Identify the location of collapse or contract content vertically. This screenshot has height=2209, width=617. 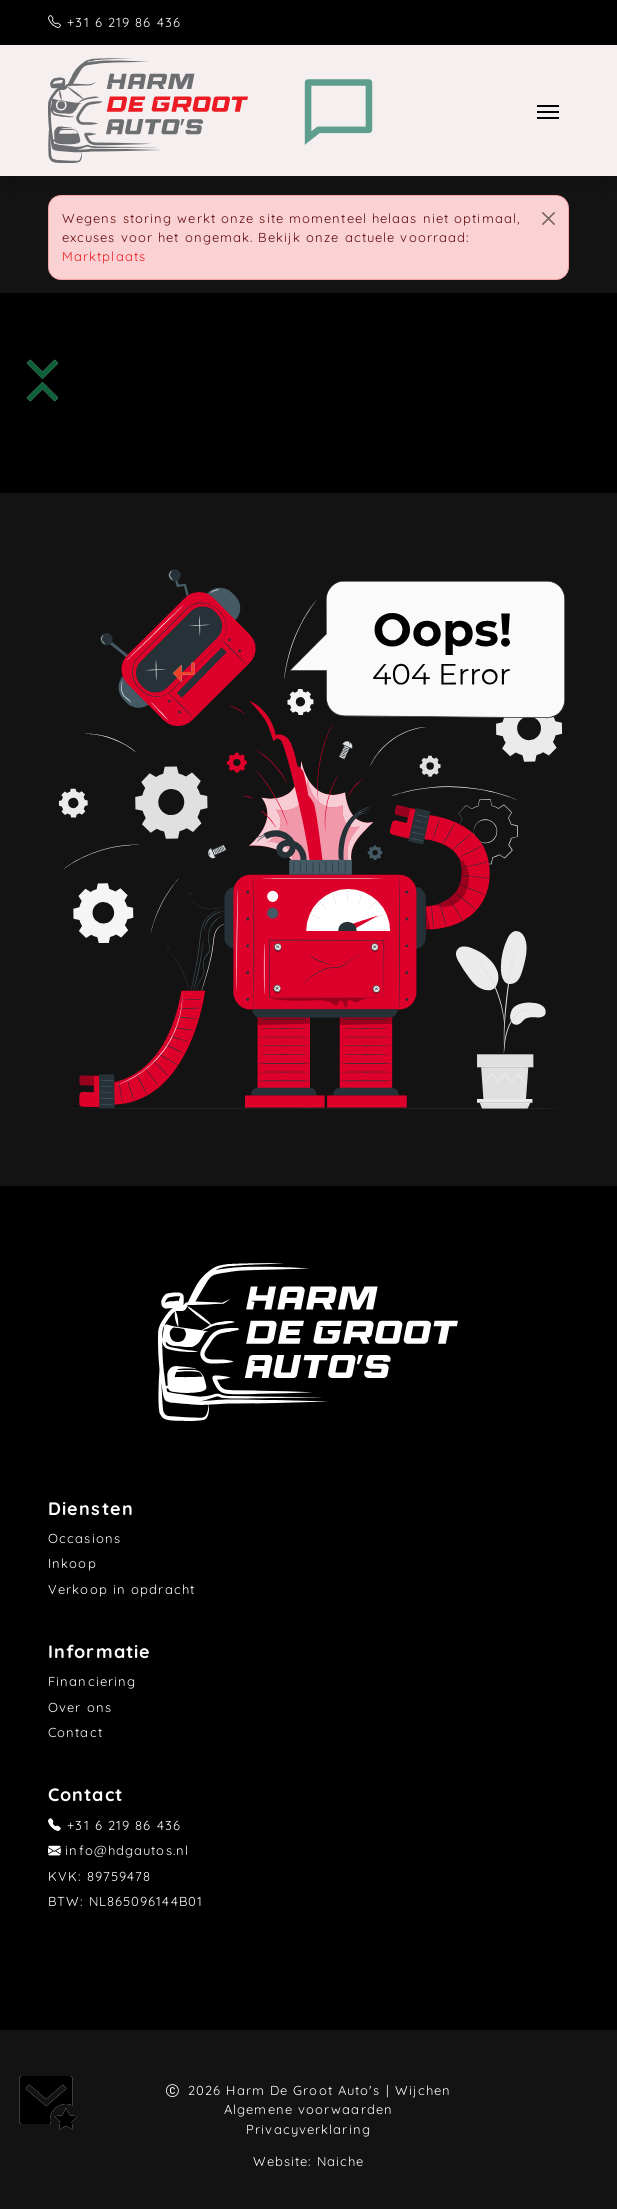
(42, 380).